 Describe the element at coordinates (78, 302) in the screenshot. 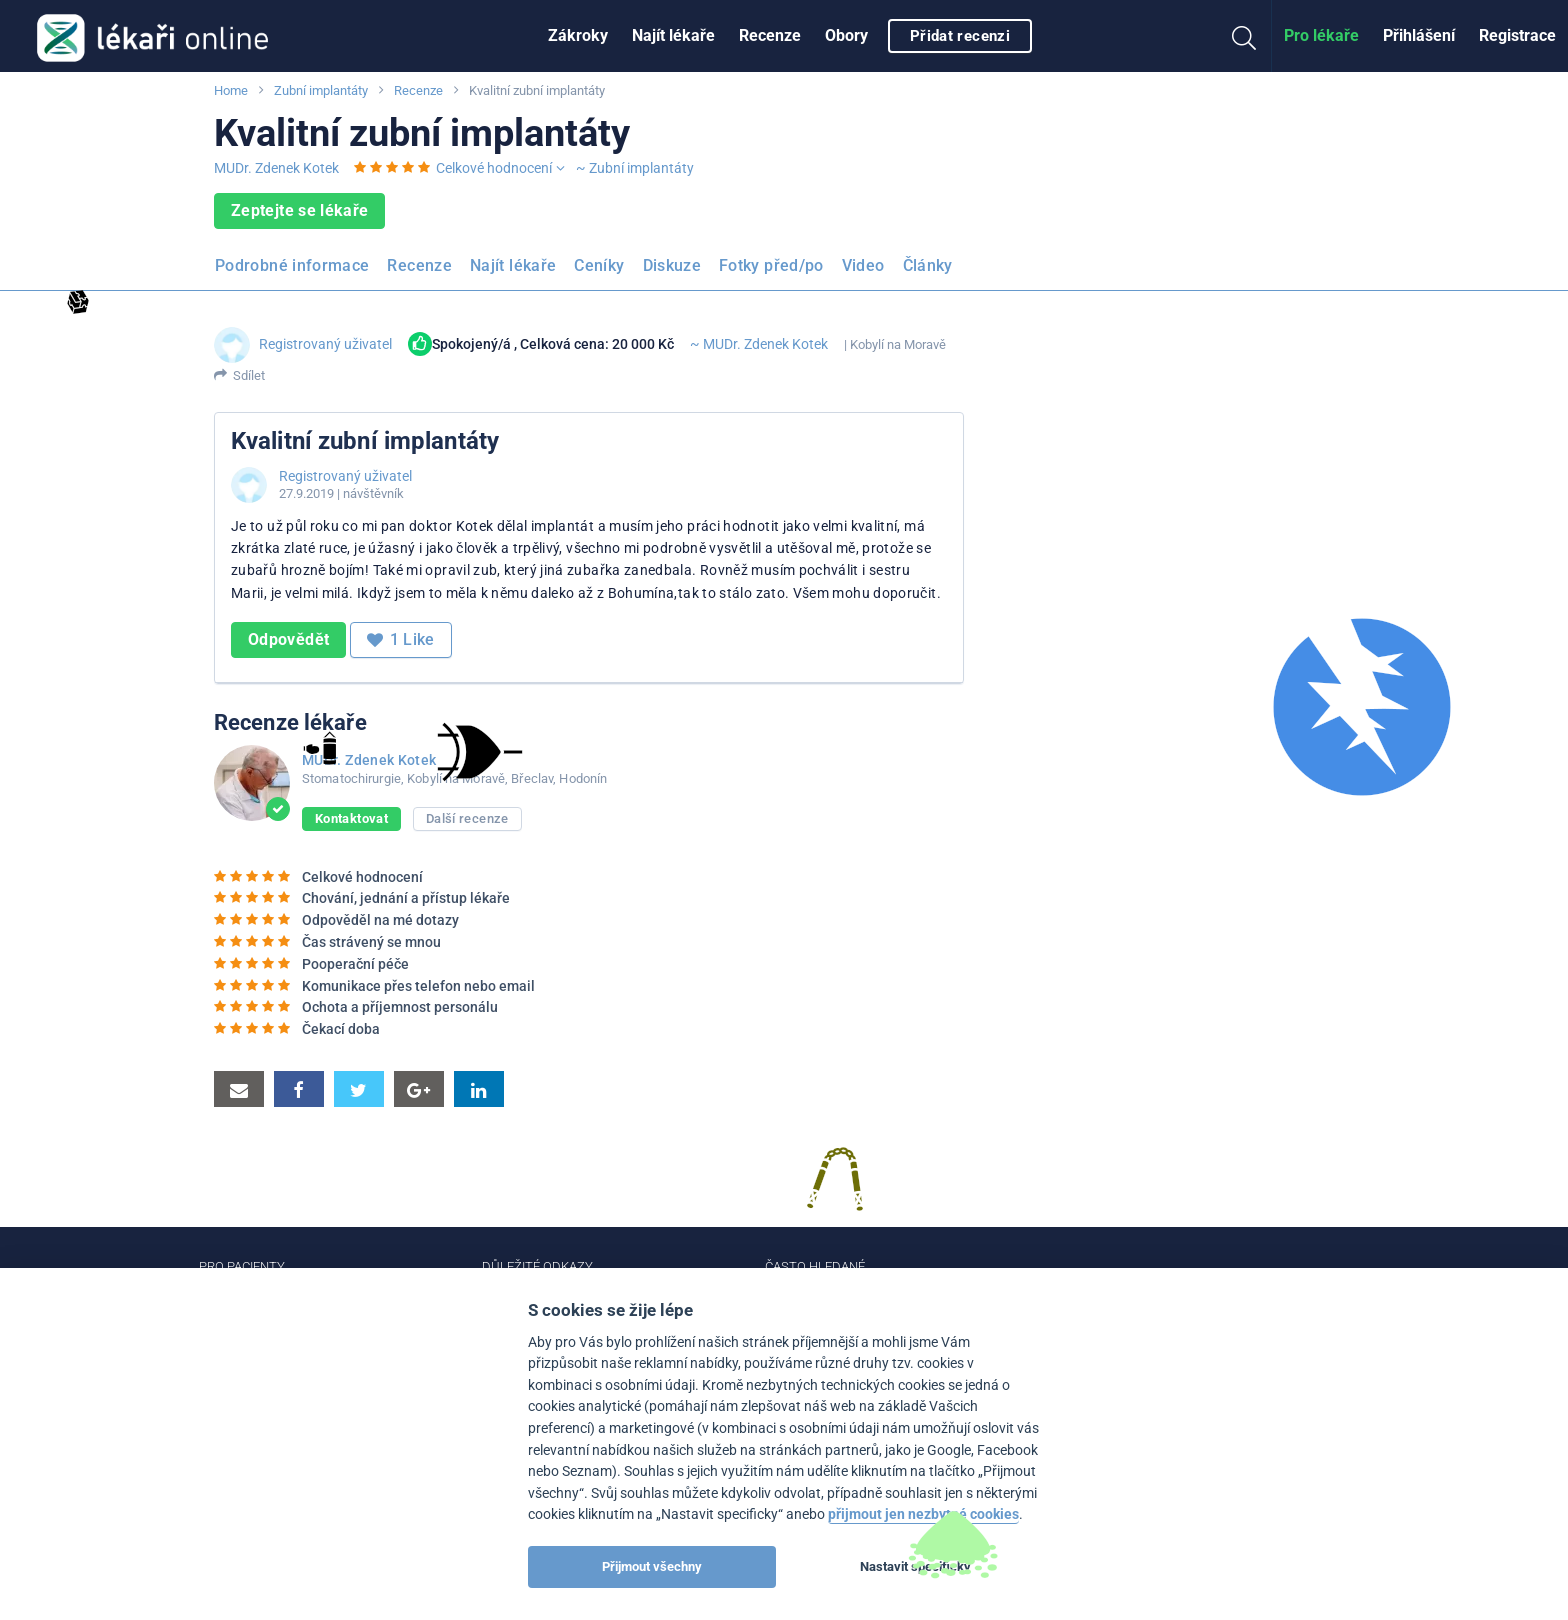

I see `access puzzle or jigsaw game` at that location.